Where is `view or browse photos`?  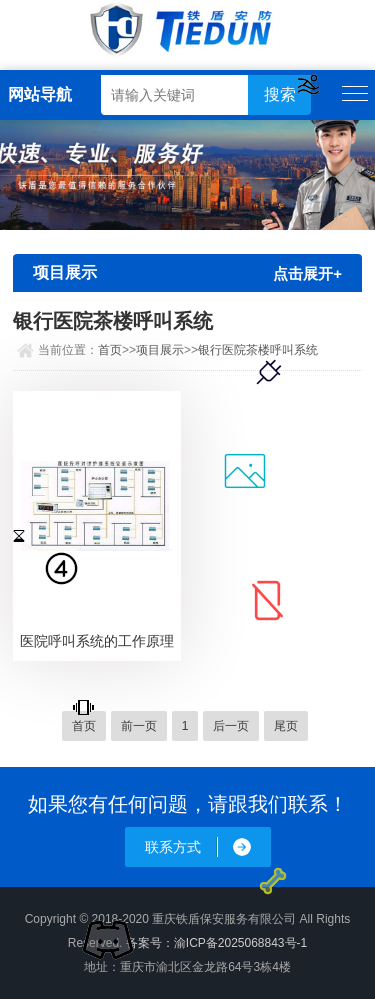
view or browse photos is located at coordinates (245, 471).